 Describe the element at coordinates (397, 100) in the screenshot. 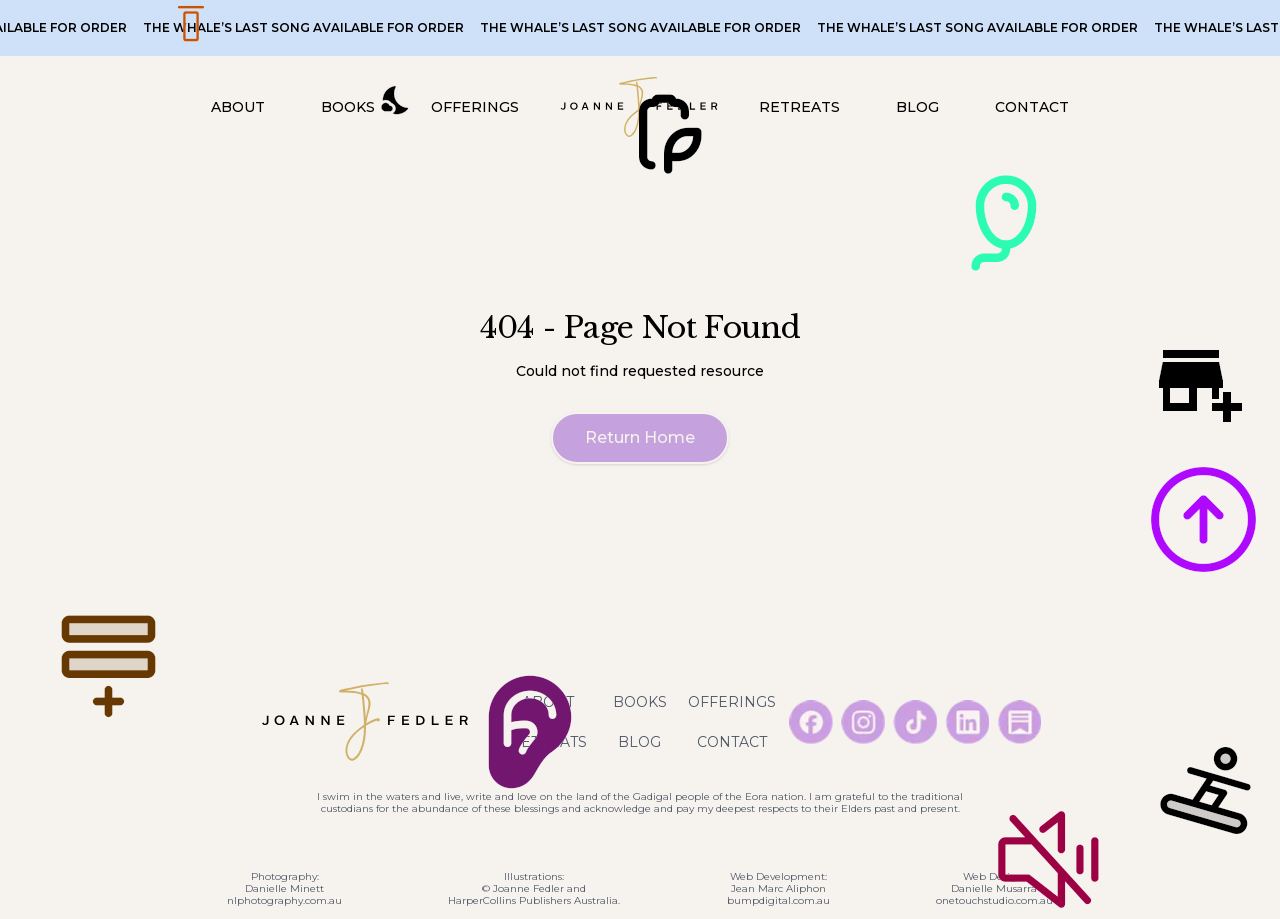

I see `toggle dark mode or night theme` at that location.